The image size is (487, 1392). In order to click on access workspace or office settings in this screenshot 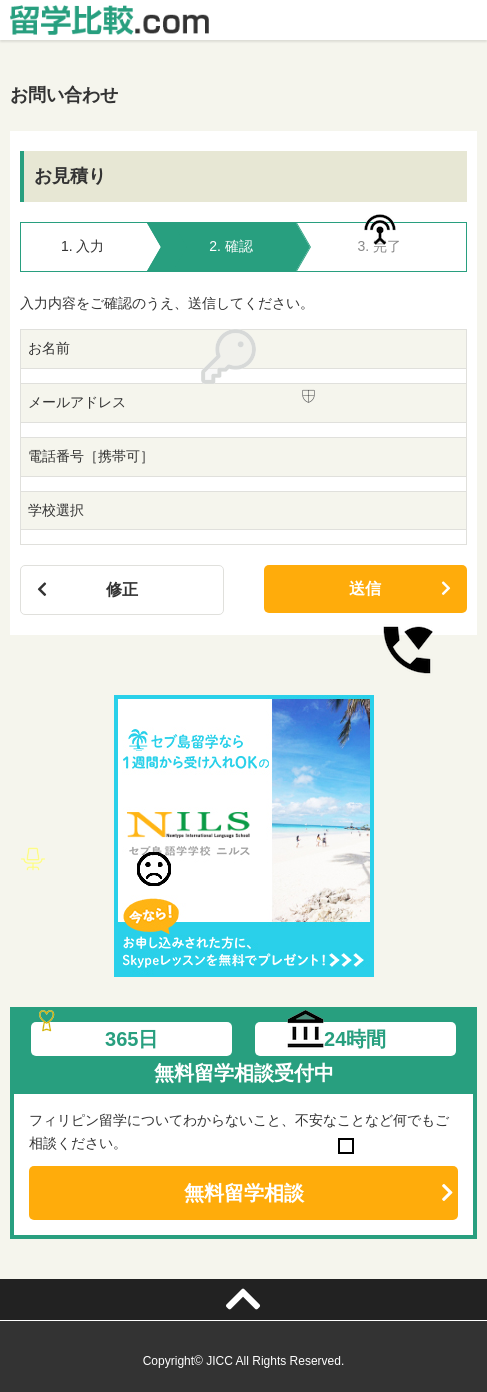, I will do `click(33, 859)`.